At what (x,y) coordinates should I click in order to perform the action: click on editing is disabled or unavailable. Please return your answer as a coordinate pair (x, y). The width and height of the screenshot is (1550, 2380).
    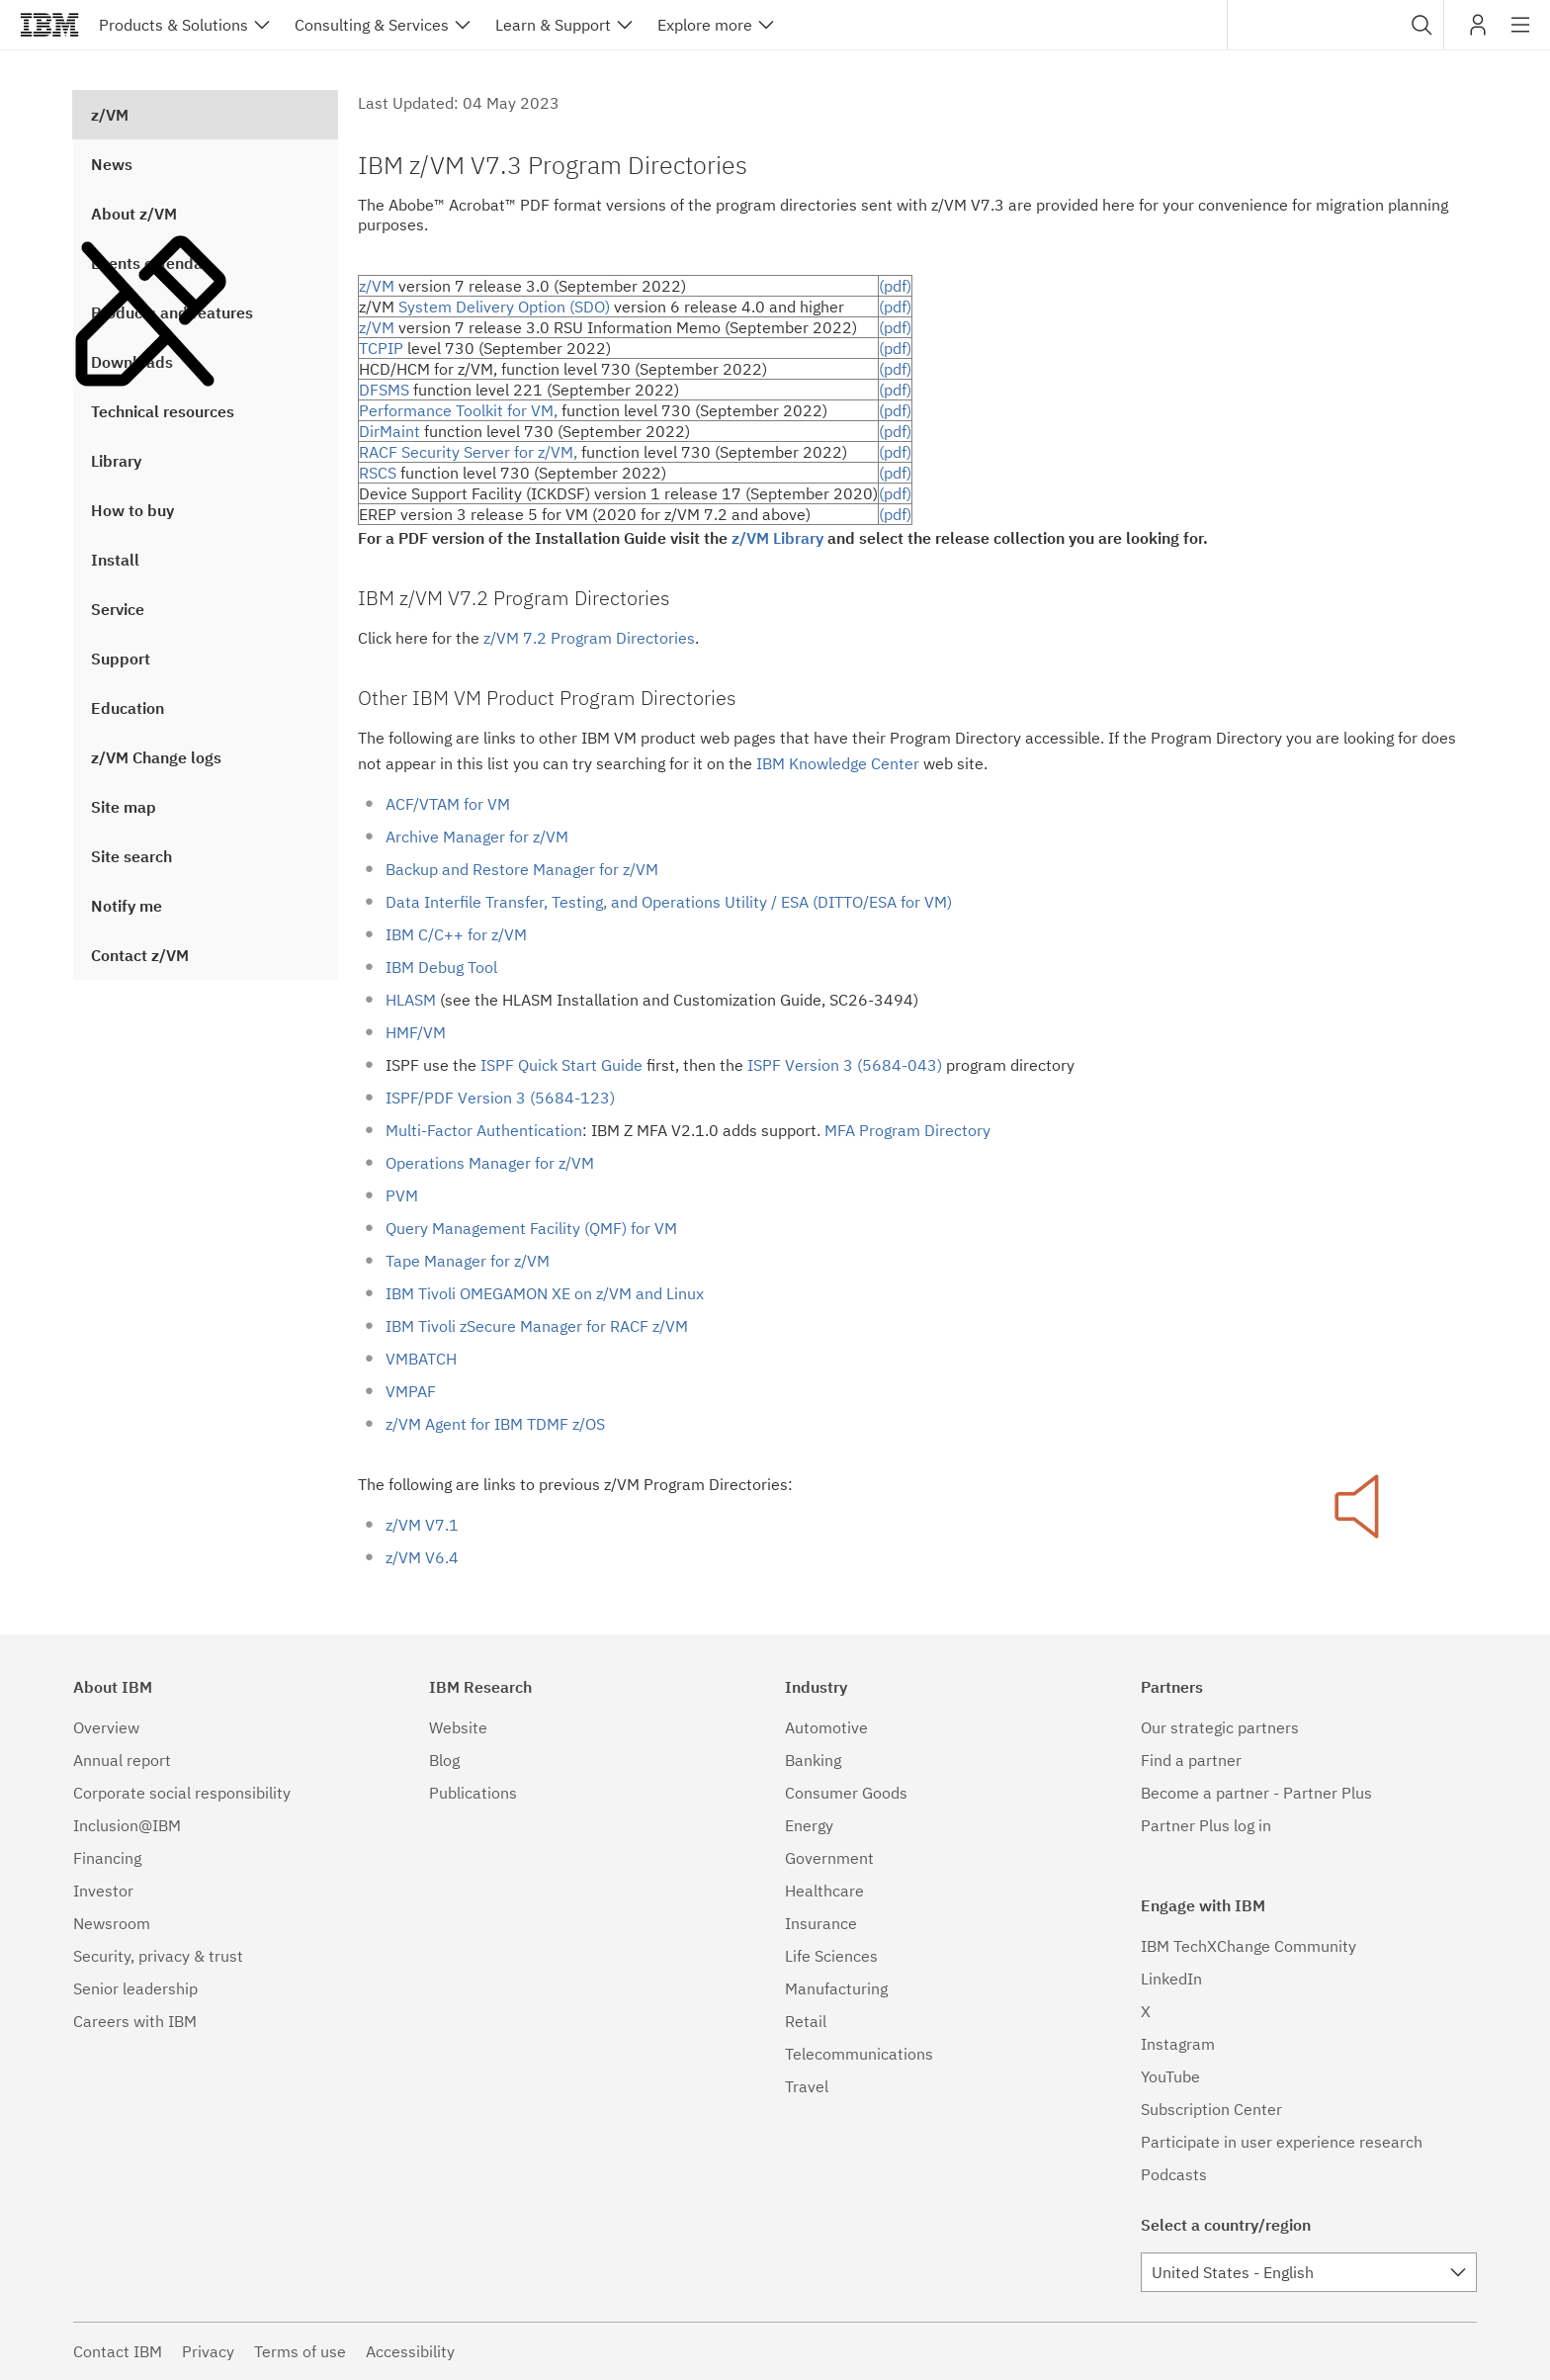
    Looking at the image, I should click on (147, 313).